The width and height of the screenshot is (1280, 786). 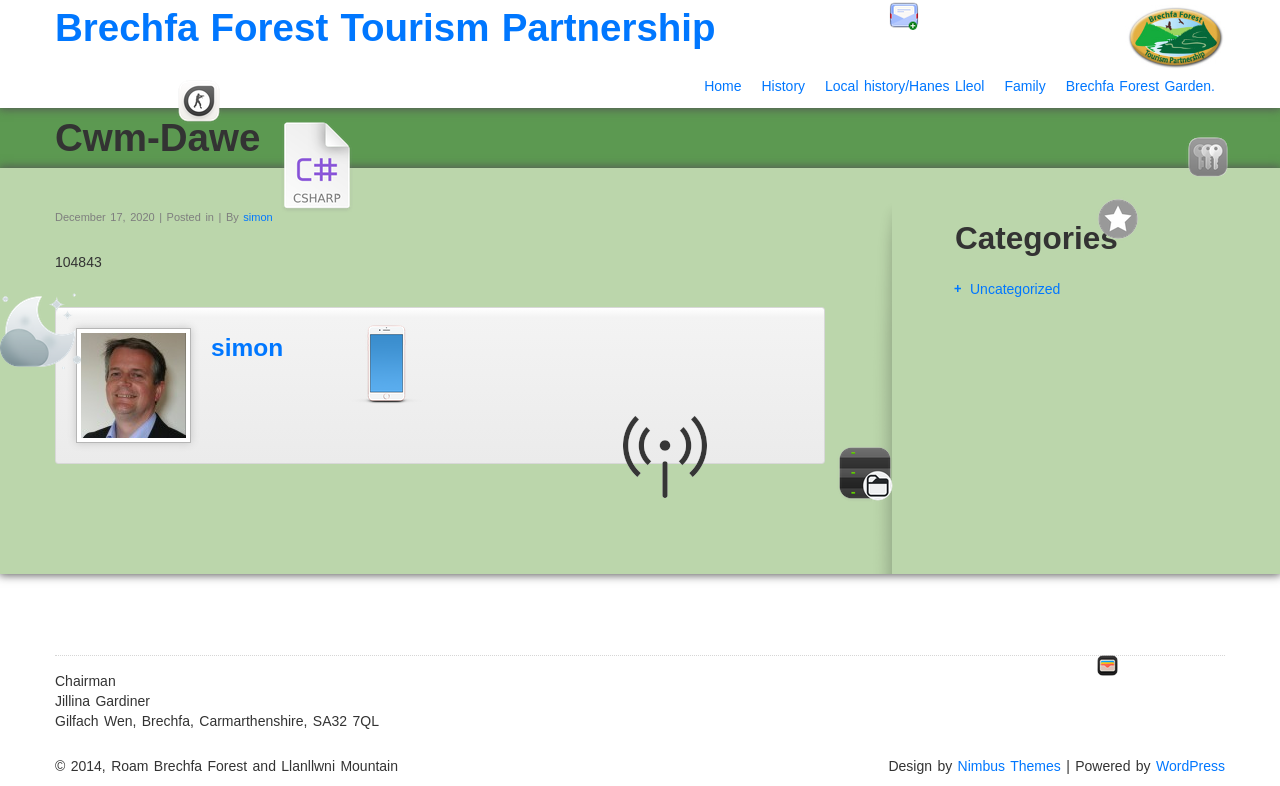 What do you see at coordinates (199, 101) in the screenshot?
I see `launch counter-strike: global offensive` at bounding box center [199, 101].